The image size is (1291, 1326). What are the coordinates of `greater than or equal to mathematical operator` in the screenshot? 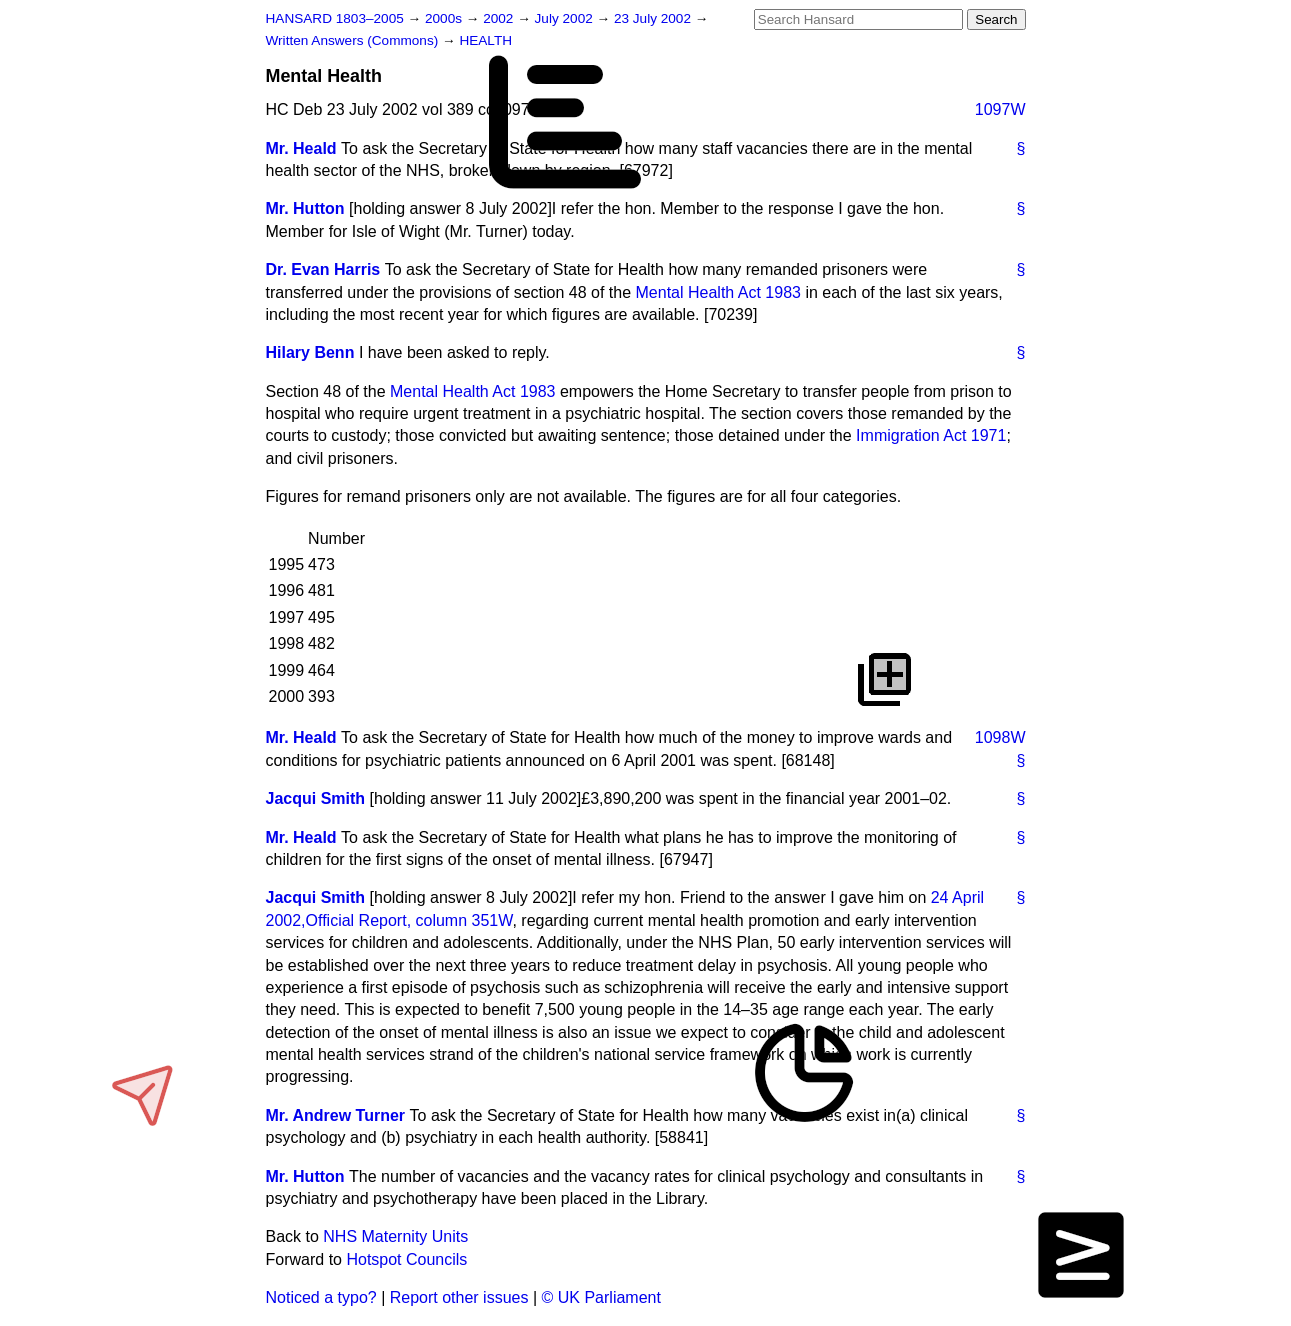 It's located at (1081, 1255).